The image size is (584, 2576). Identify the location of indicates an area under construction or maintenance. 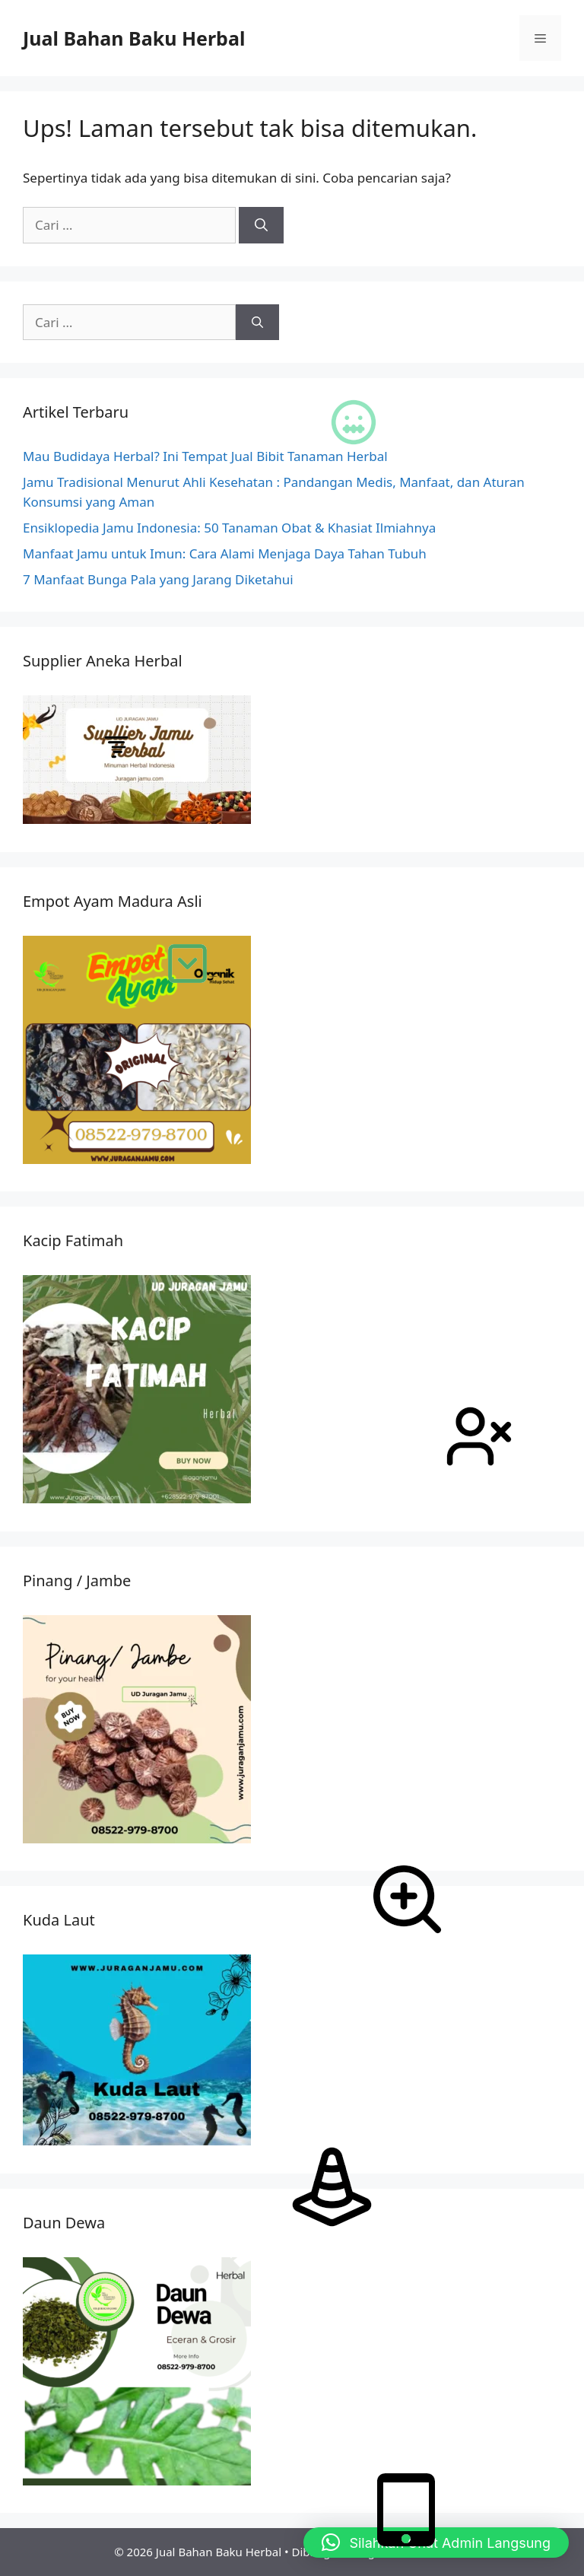
(332, 2186).